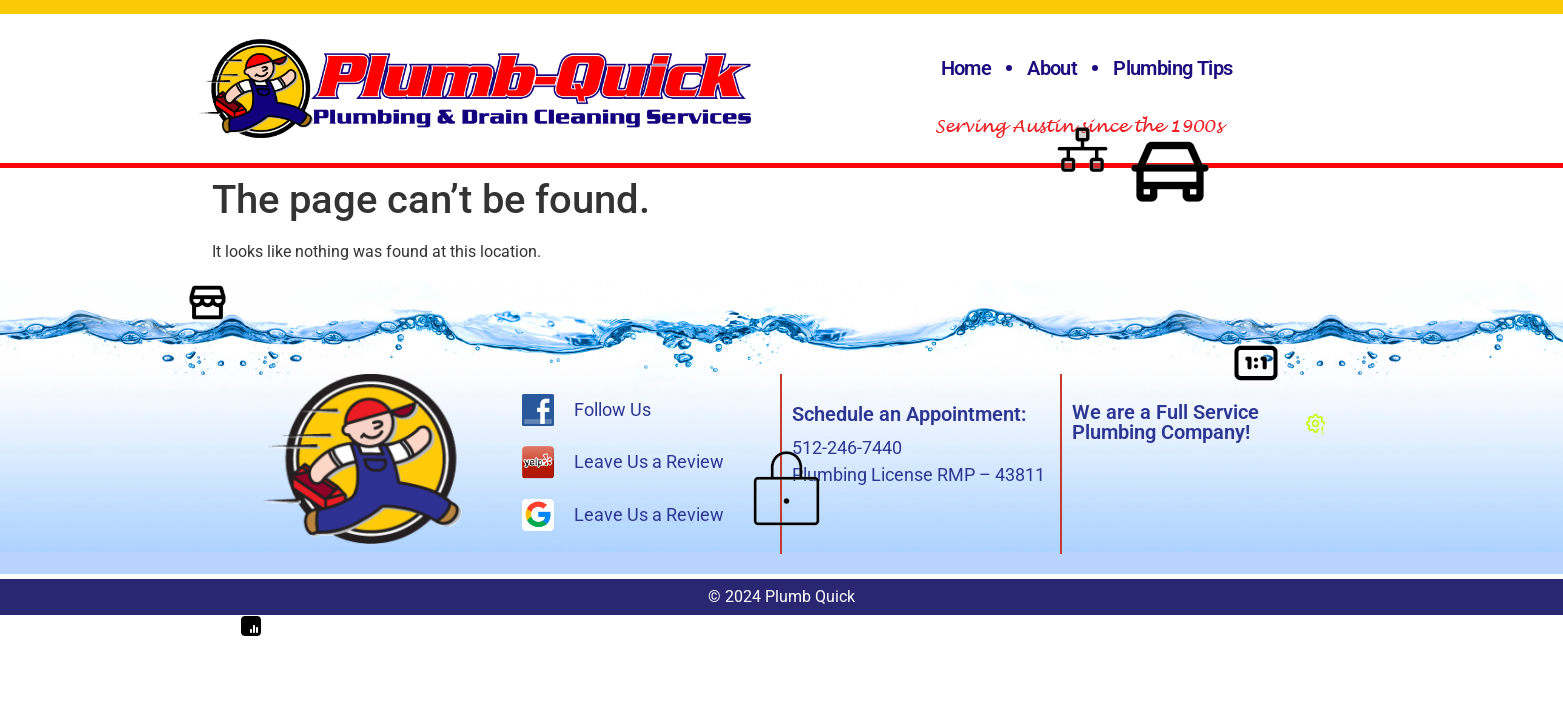  Describe the element at coordinates (251, 626) in the screenshot. I see `align content to bottom-right corner` at that location.